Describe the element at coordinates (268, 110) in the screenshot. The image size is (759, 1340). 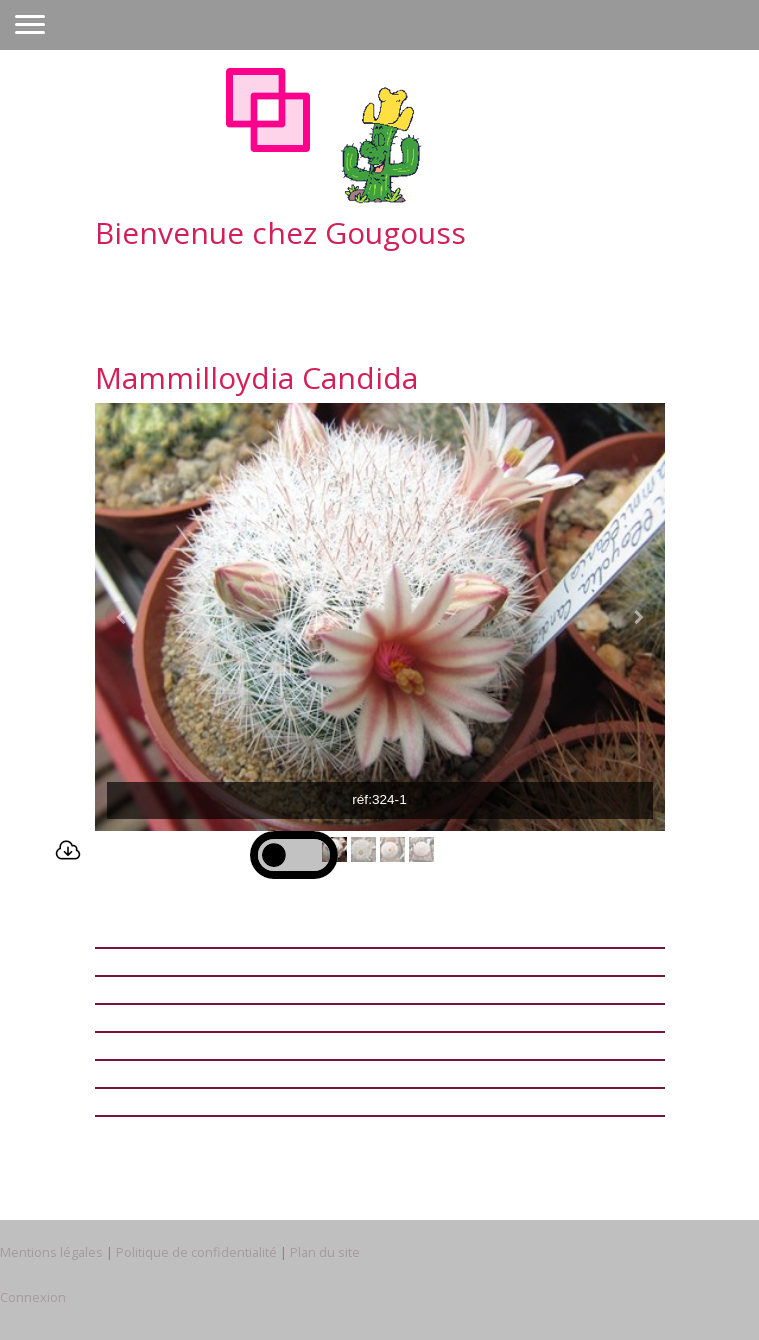
I see `exclude overlapping areas in a design tool` at that location.